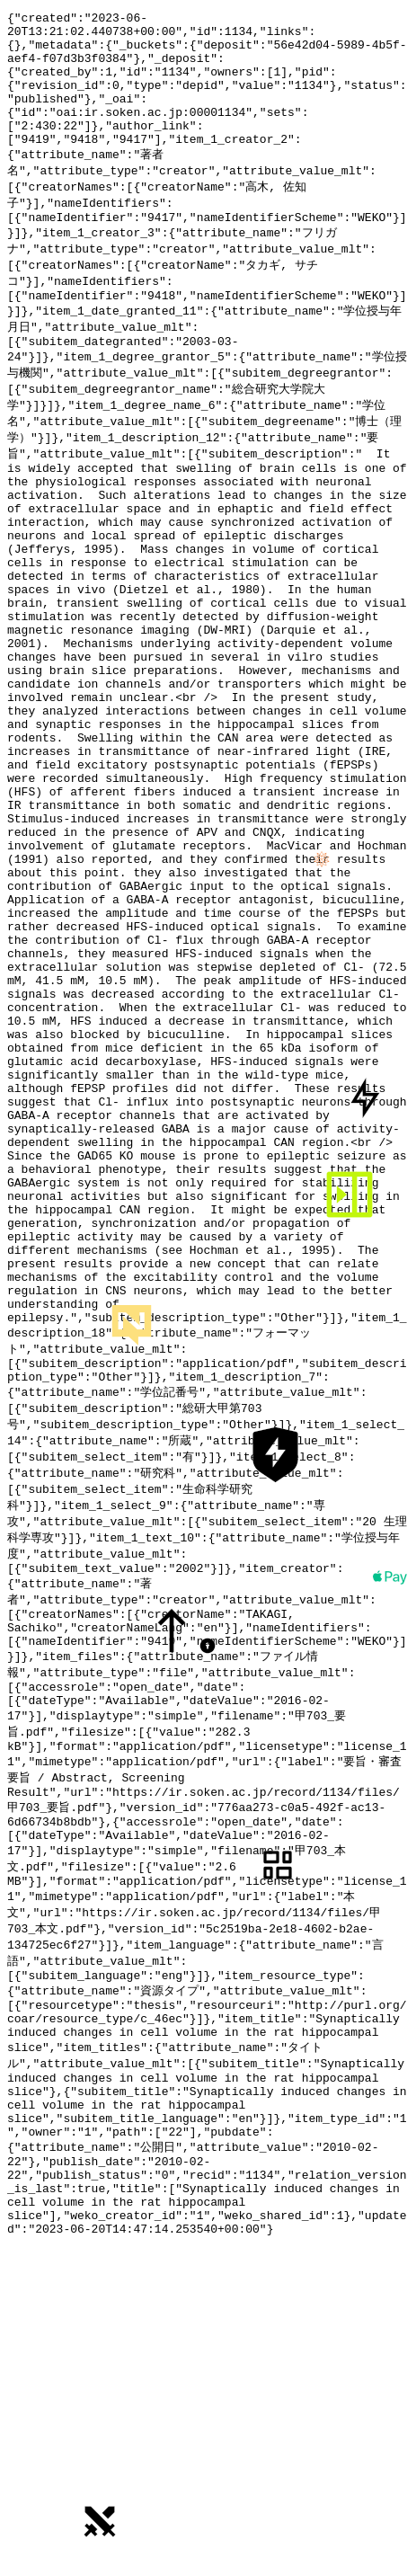  What do you see at coordinates (350, 1195) in the screenshot?
I see `expand or show the sidebar panel` at bounding box center [350, 1195].